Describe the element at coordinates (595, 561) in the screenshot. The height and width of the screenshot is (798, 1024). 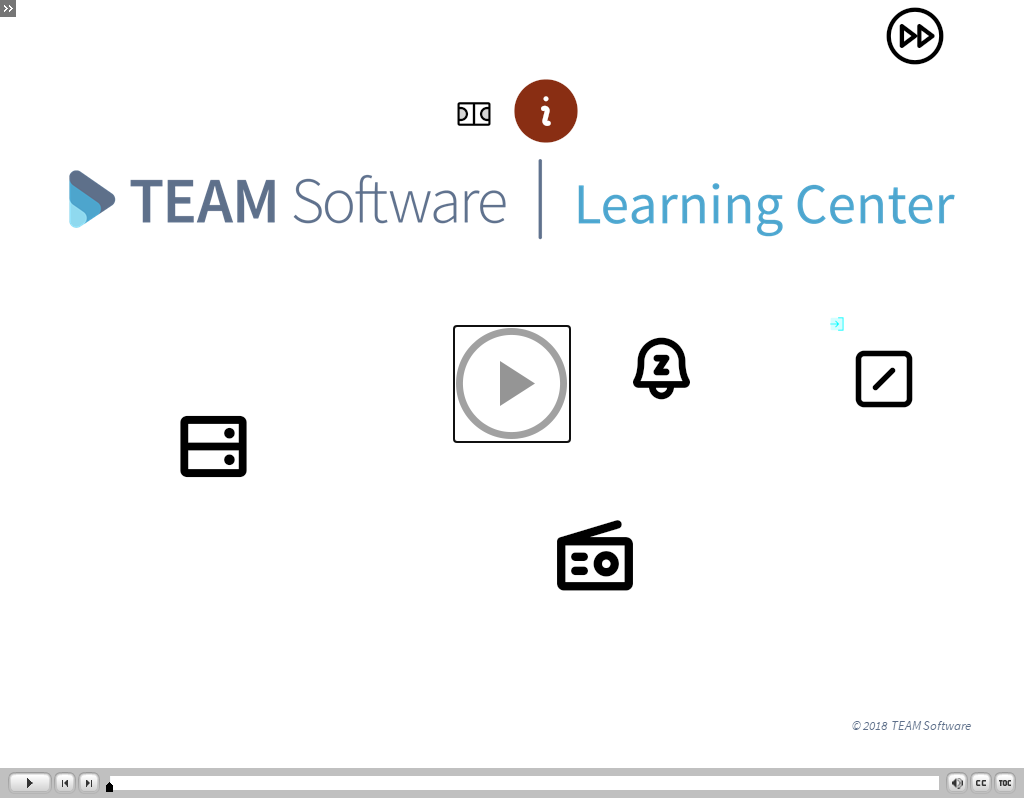
I see `open radio or audio streaming` at that location.